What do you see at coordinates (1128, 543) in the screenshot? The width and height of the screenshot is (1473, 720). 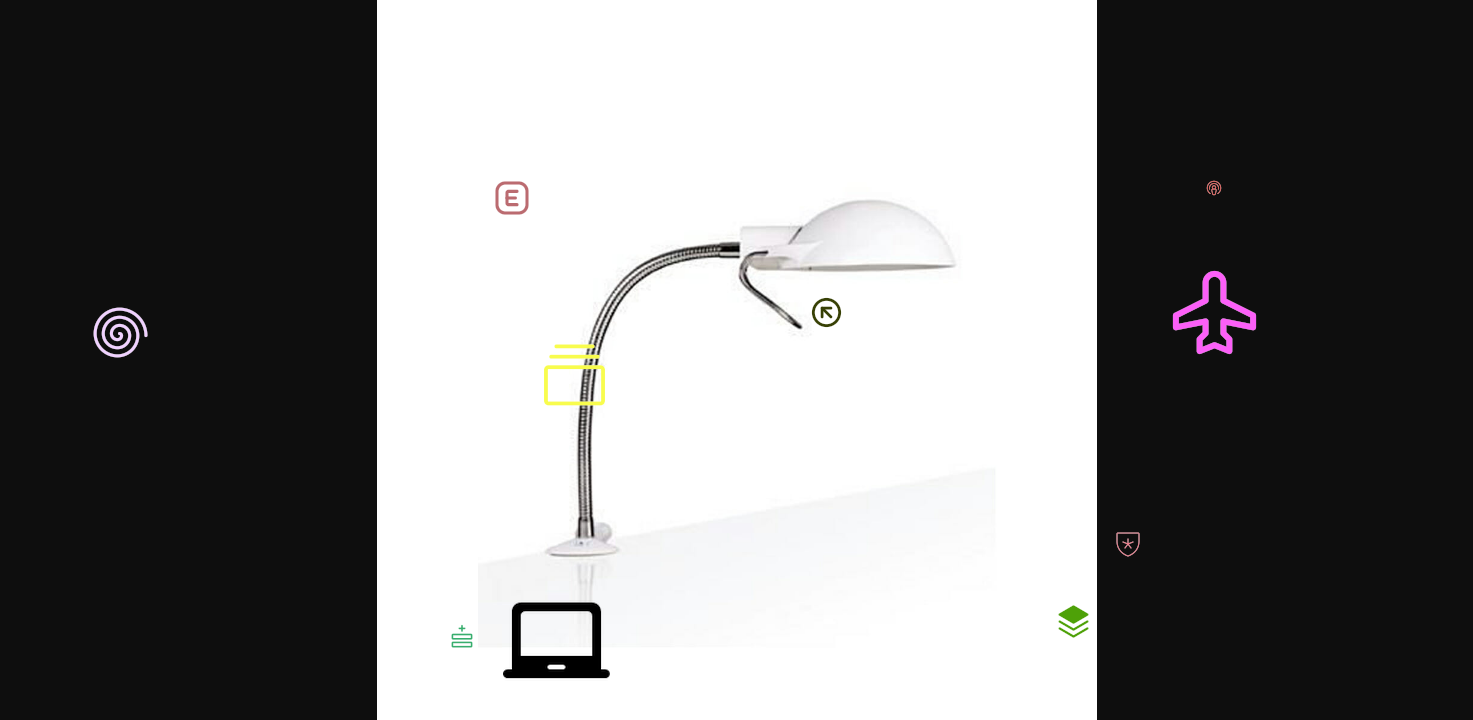 I see `view security rating or trust status` at bounding box center [1128, 543].